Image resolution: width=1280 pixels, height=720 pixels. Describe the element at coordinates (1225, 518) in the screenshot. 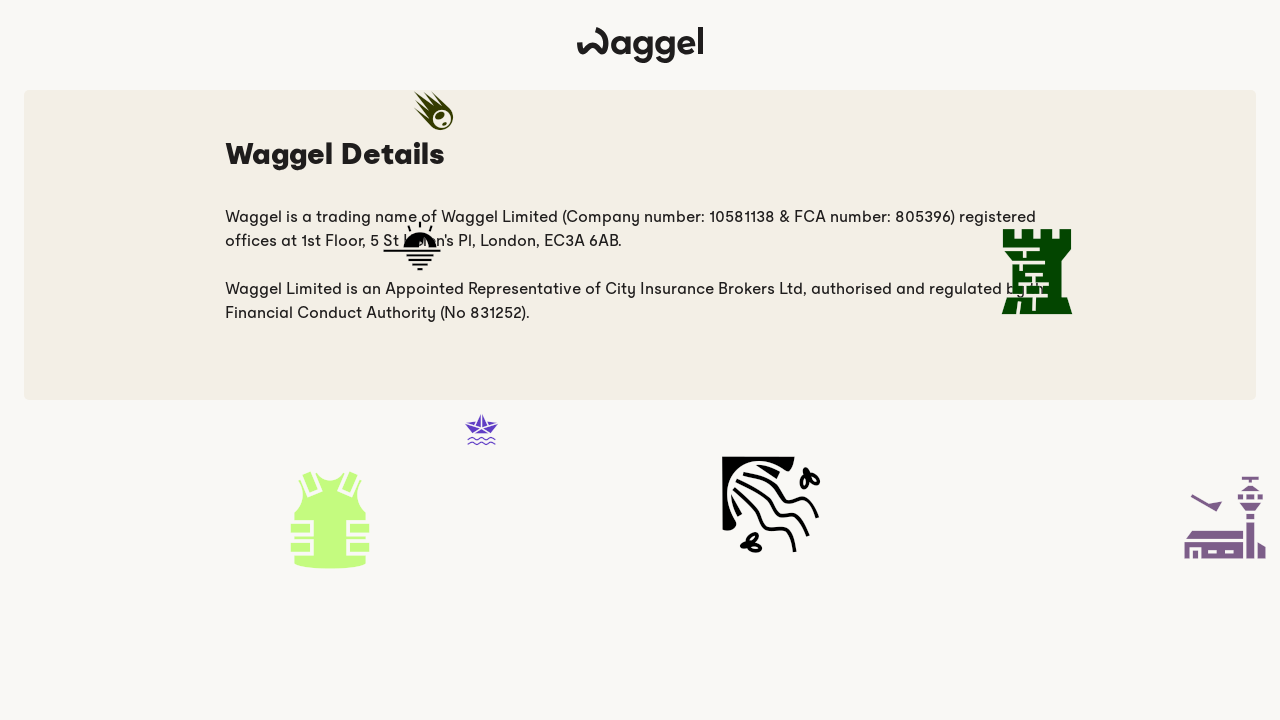

I see `access airport or flight management features` at that location.